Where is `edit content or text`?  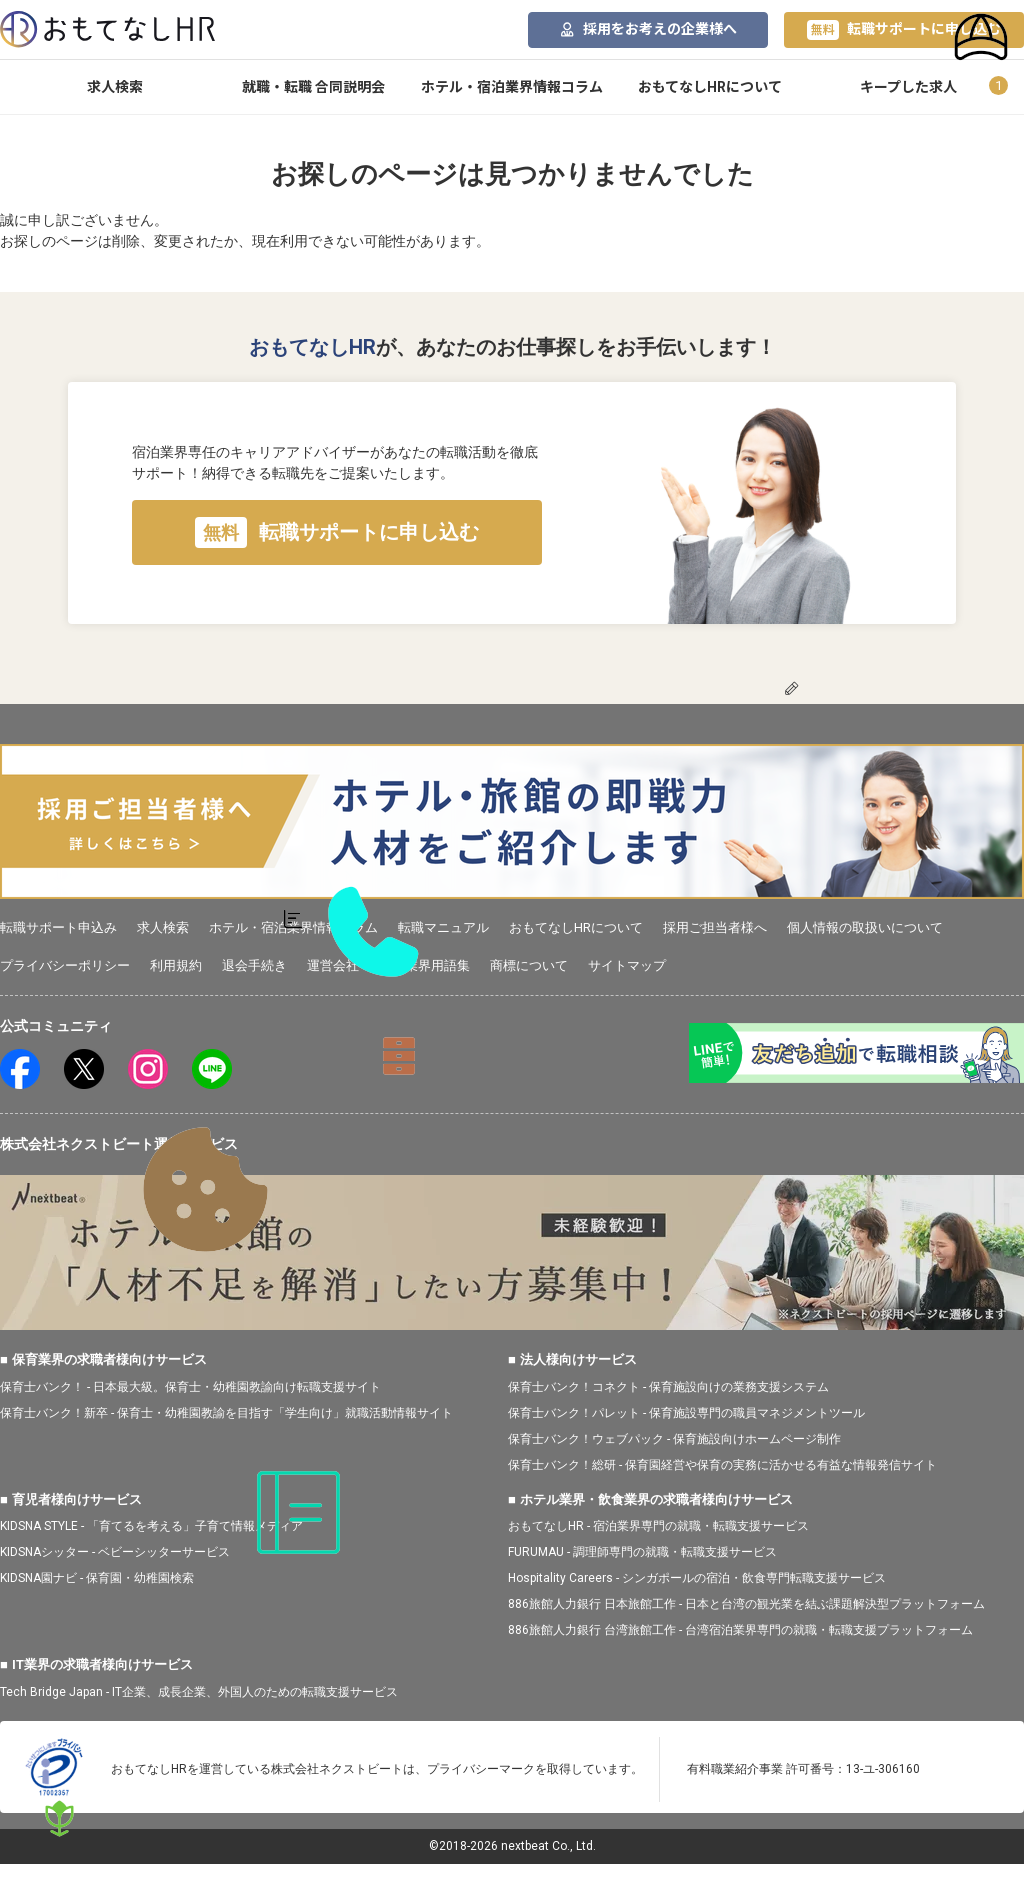
edit content or text is located at coordinates (791, 688).